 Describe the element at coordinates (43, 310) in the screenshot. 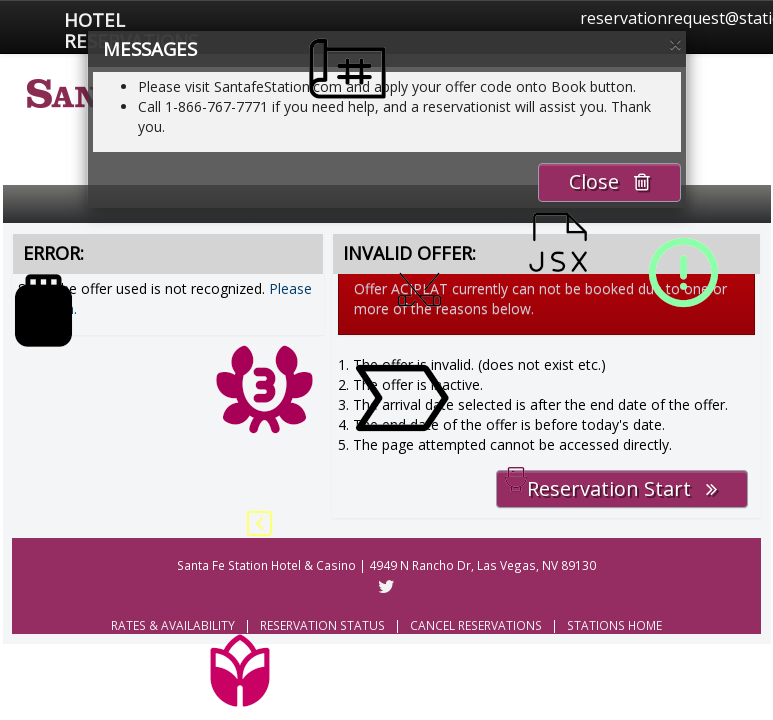

I see `store or save items in a container` at that location.